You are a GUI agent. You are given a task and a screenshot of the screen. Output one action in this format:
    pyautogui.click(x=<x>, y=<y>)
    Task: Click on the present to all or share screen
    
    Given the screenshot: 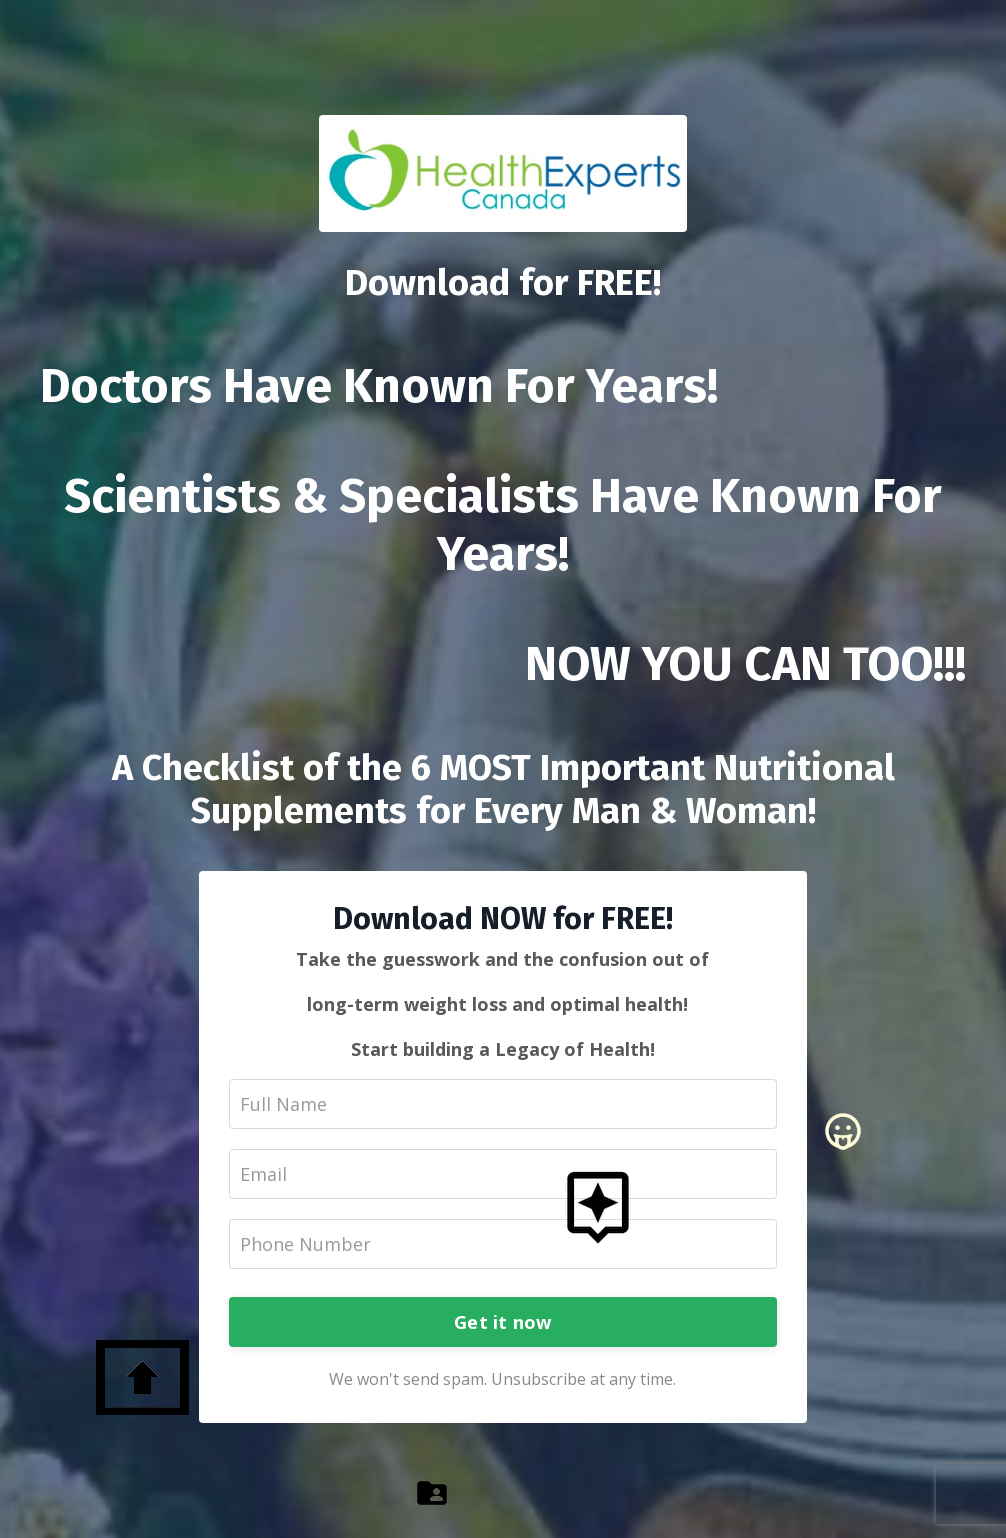 What is the action you would take?
    pyautogui.click(x=142, y=1377)
    